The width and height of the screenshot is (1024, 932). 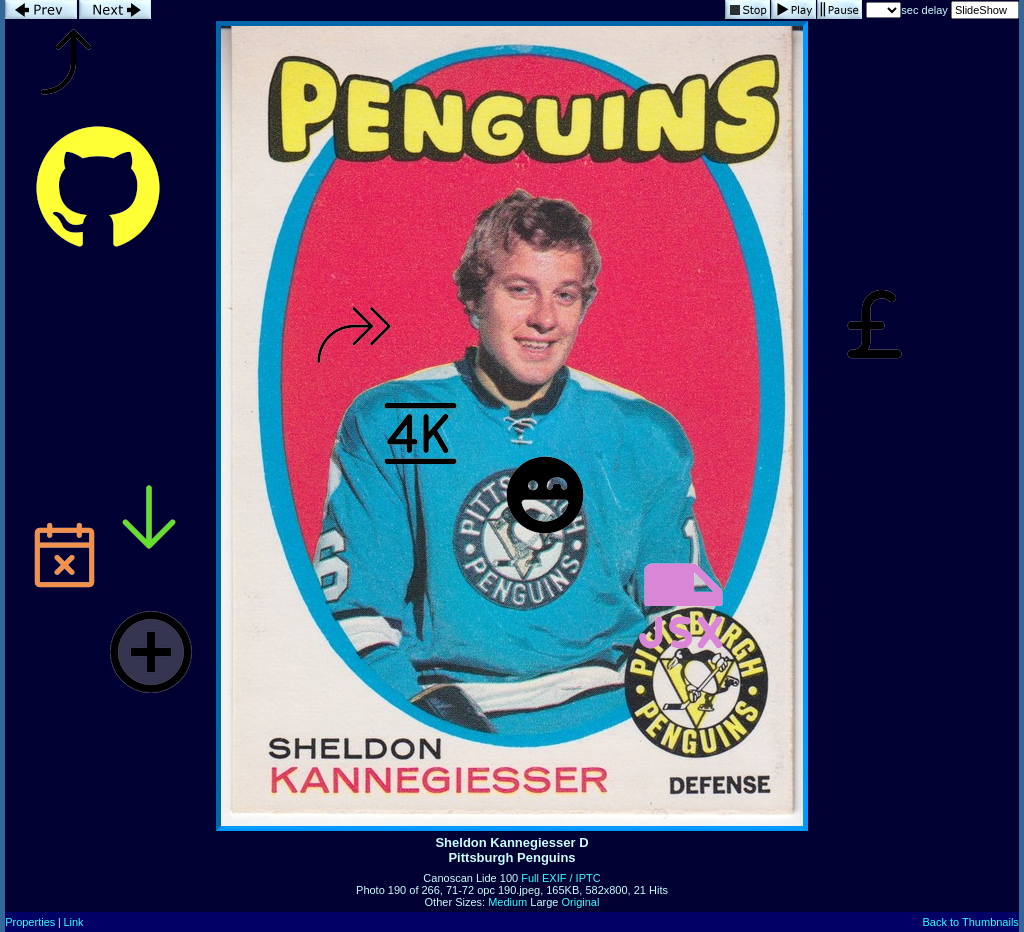 What do you see at coordinates (64, 557) in the screenshot?
I see `cancel or delete a scheduled event` at bounding box center [64, 557].